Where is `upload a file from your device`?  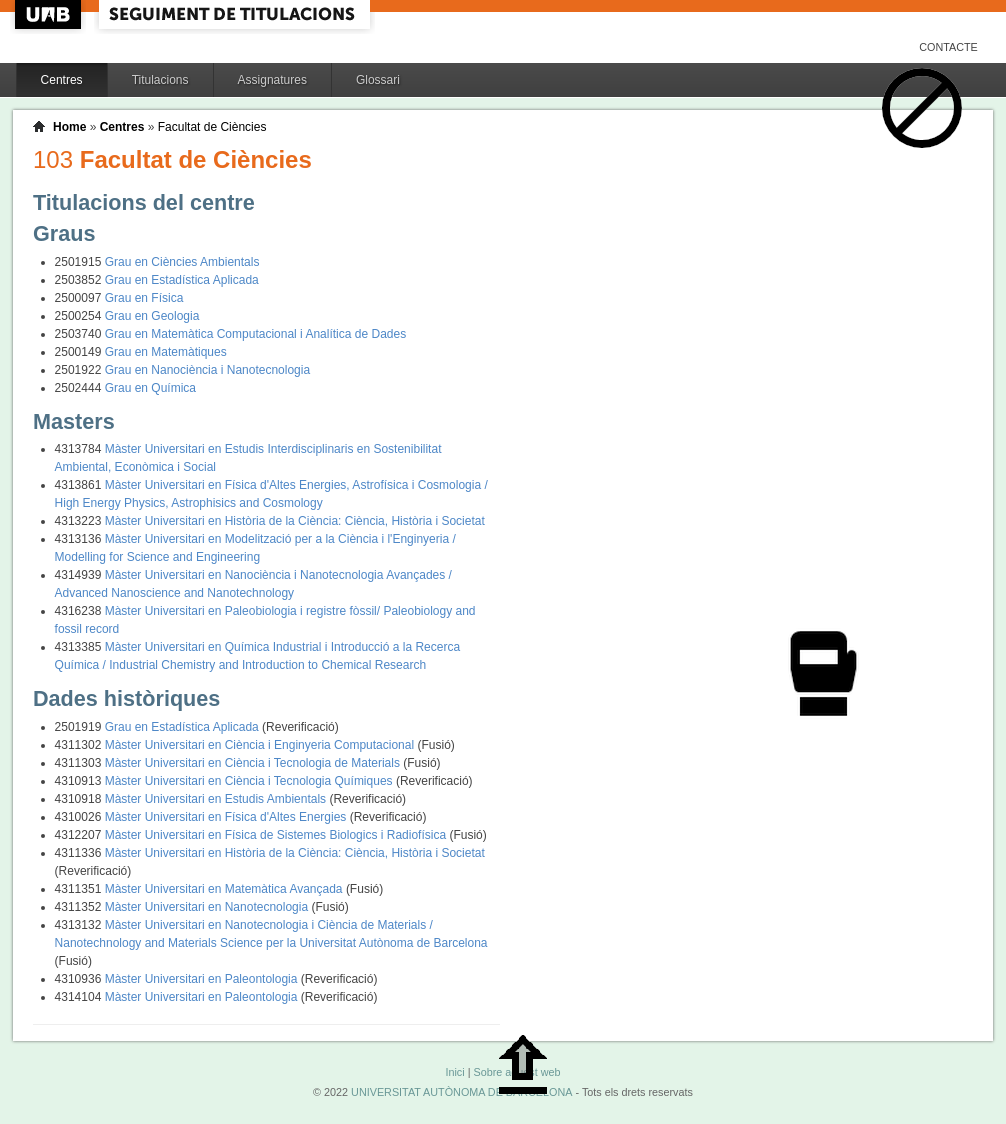
upload a file from your device is located at coordinates (523, 1066).